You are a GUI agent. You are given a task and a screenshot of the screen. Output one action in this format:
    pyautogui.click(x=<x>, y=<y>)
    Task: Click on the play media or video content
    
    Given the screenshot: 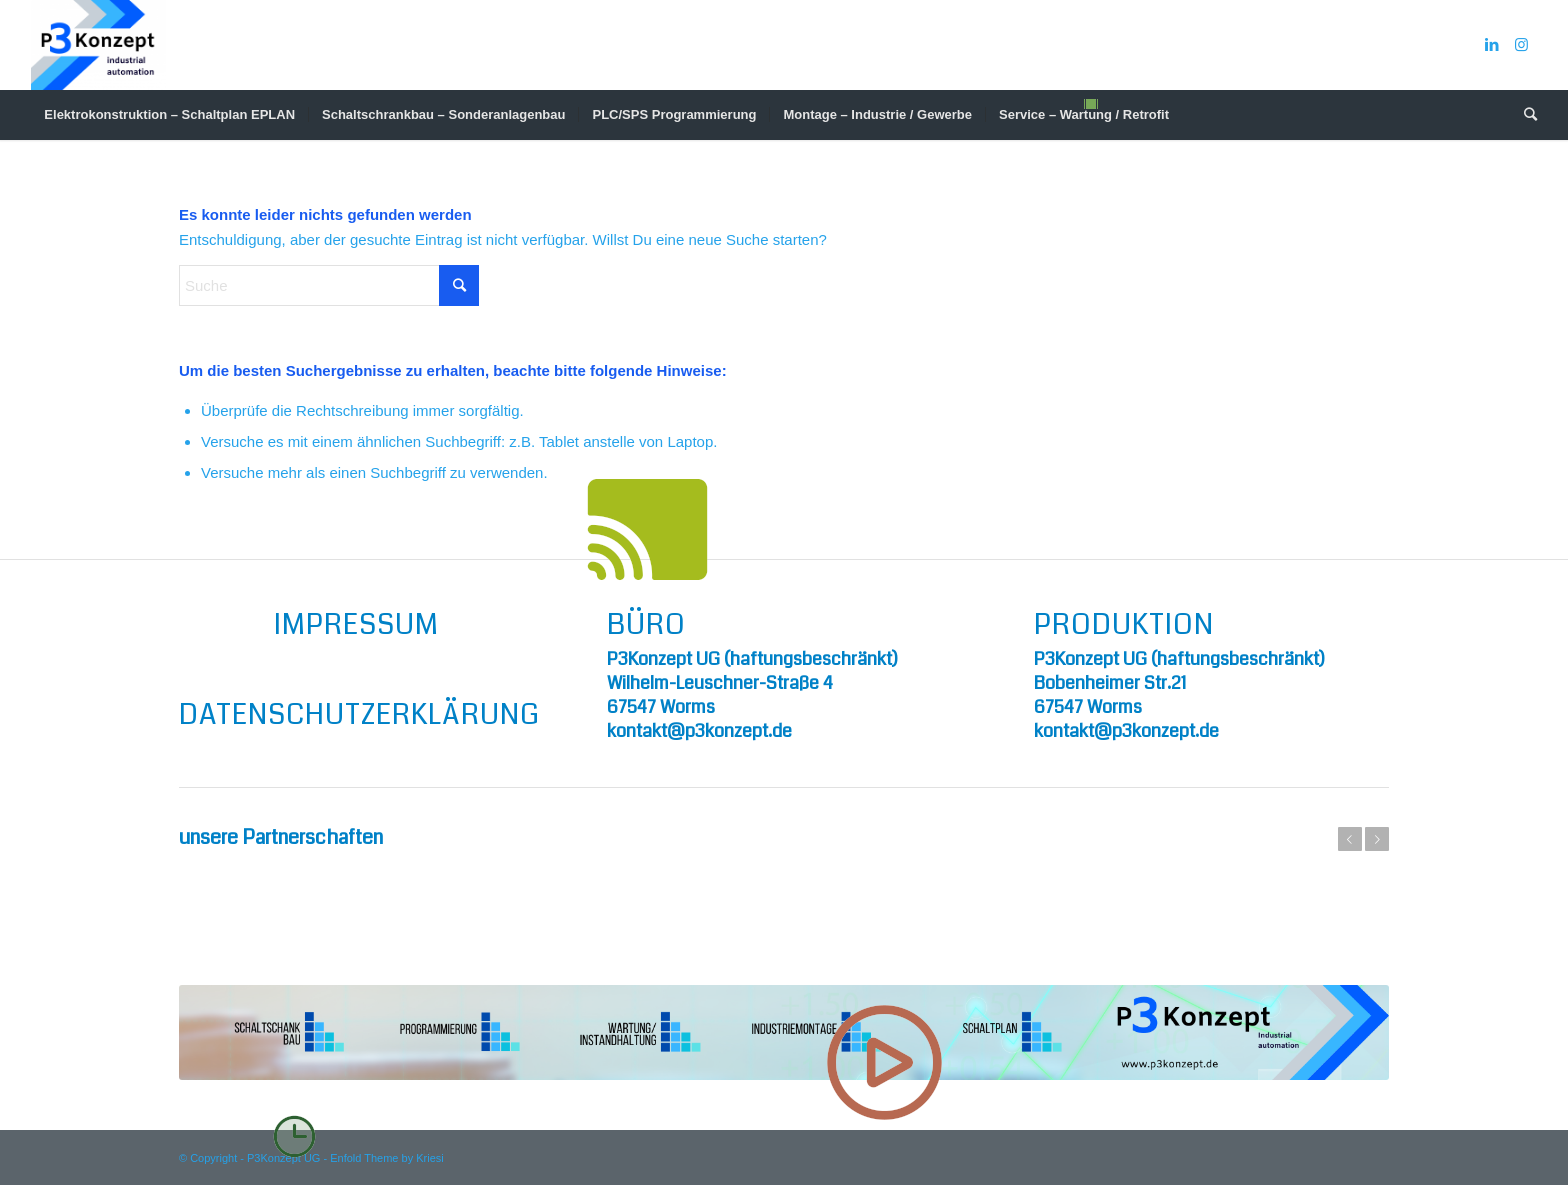 What is the action you would take?
    pyautogui.click(x=884, y=1062)
    